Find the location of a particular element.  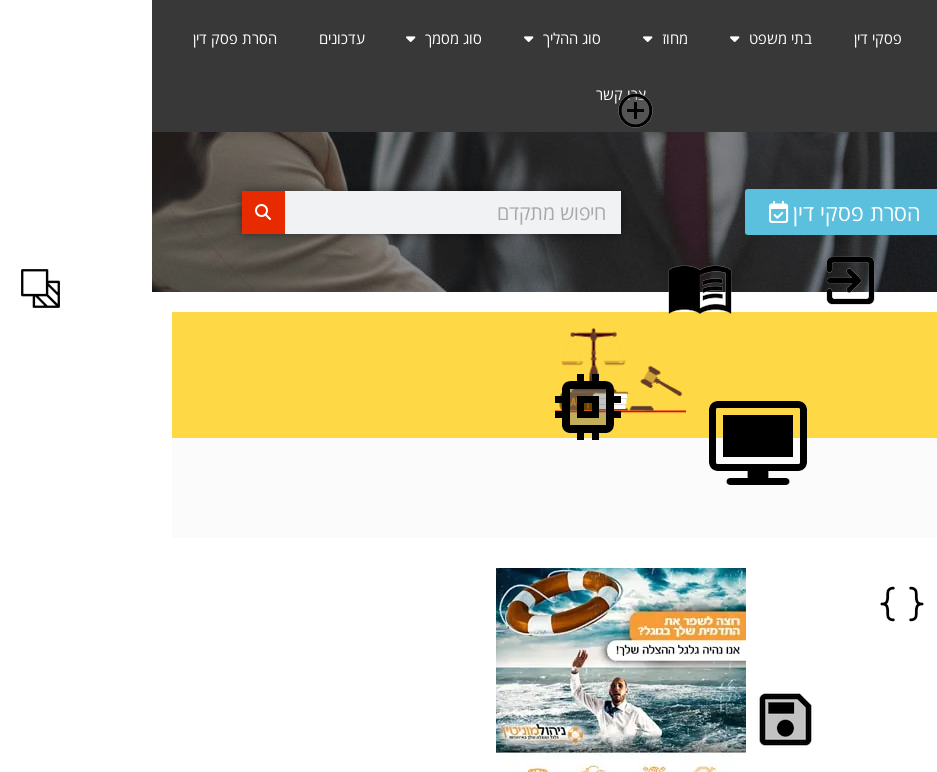

log out of your account is located at coordinates (850, 280).